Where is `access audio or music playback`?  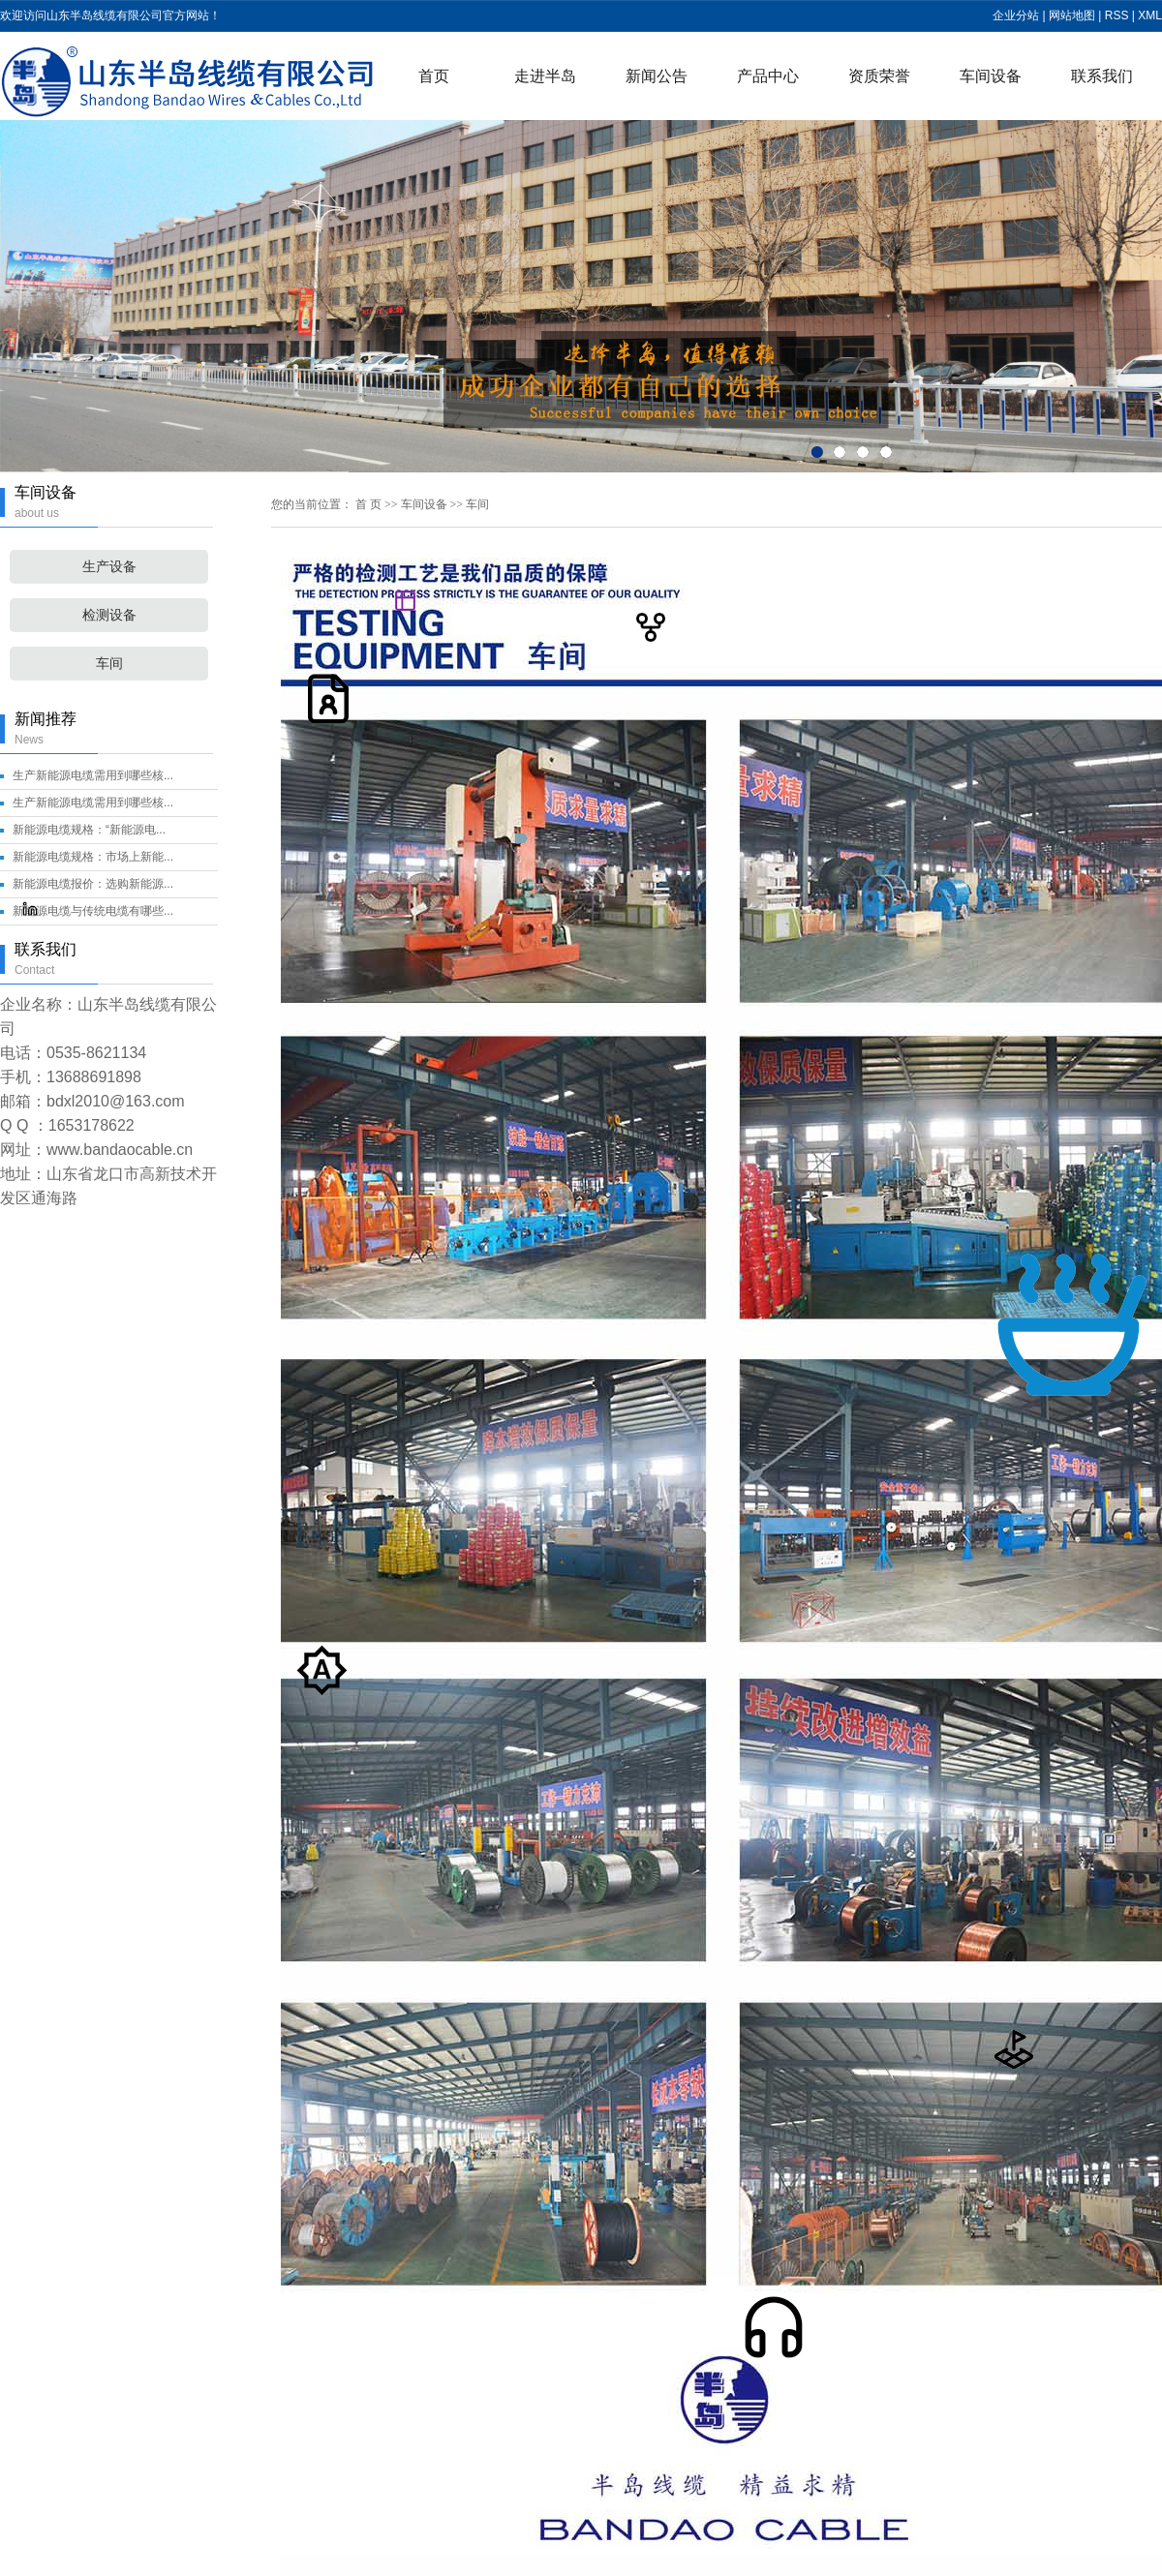
access audio or music playback is located at coordinates (774, 2329).